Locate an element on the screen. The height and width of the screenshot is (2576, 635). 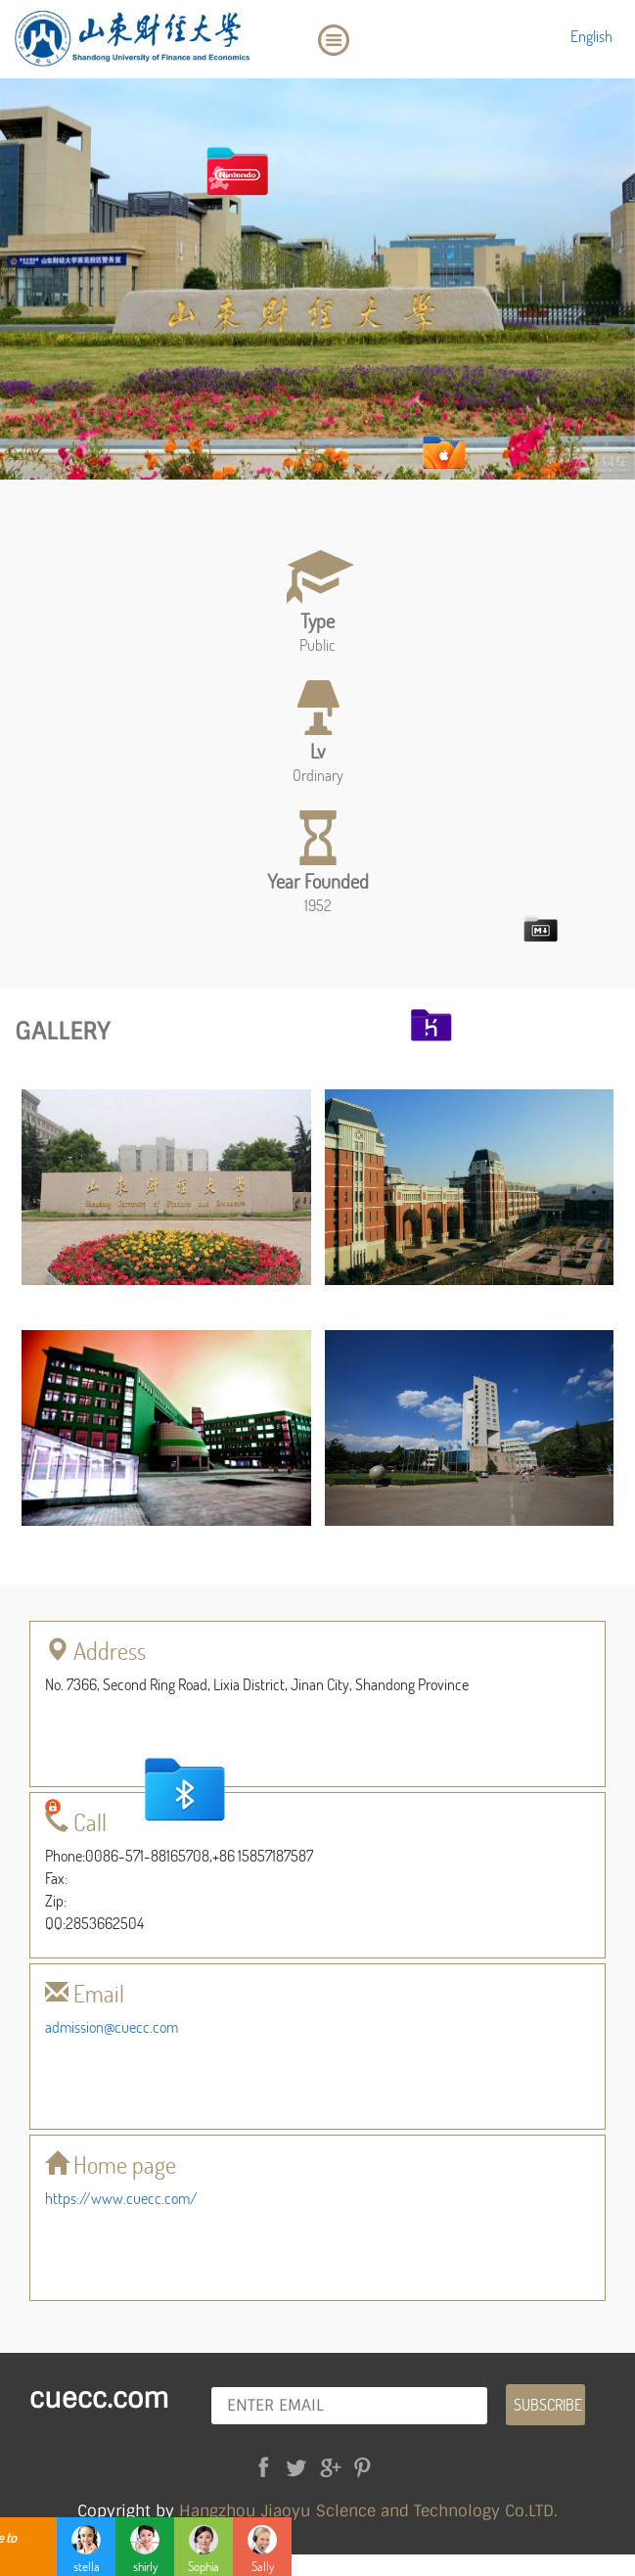
open bluetooth file transfers folder is located at coordinates (184, 1791).